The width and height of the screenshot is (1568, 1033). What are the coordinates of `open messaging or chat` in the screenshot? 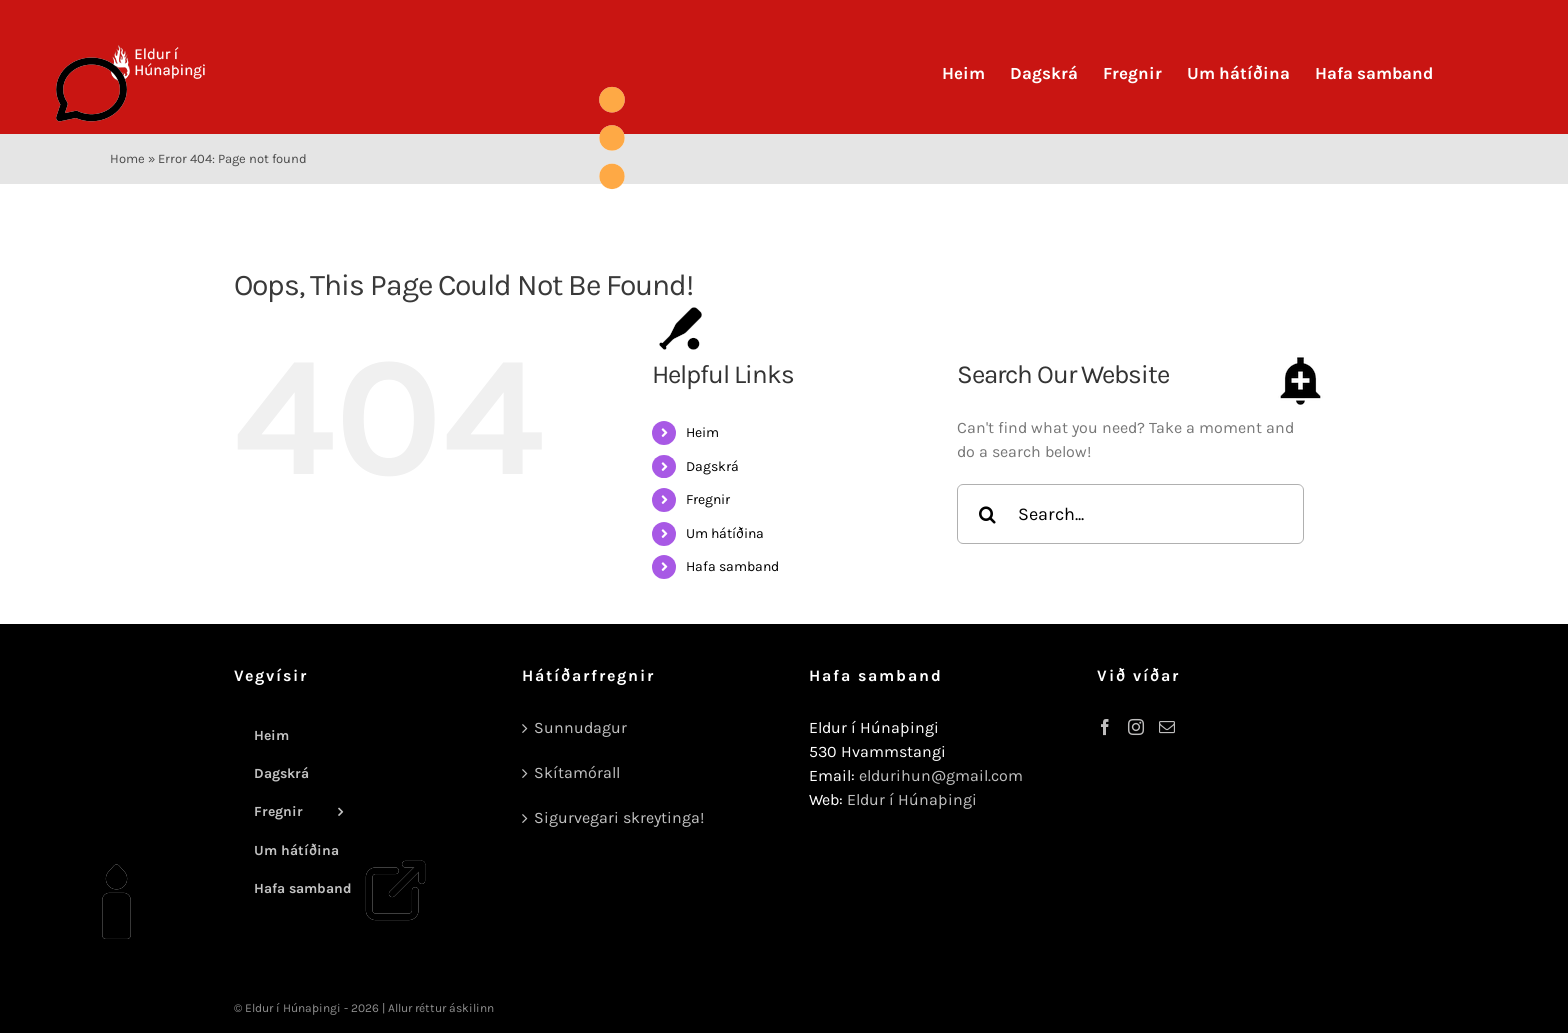 It's located at (91, 89).